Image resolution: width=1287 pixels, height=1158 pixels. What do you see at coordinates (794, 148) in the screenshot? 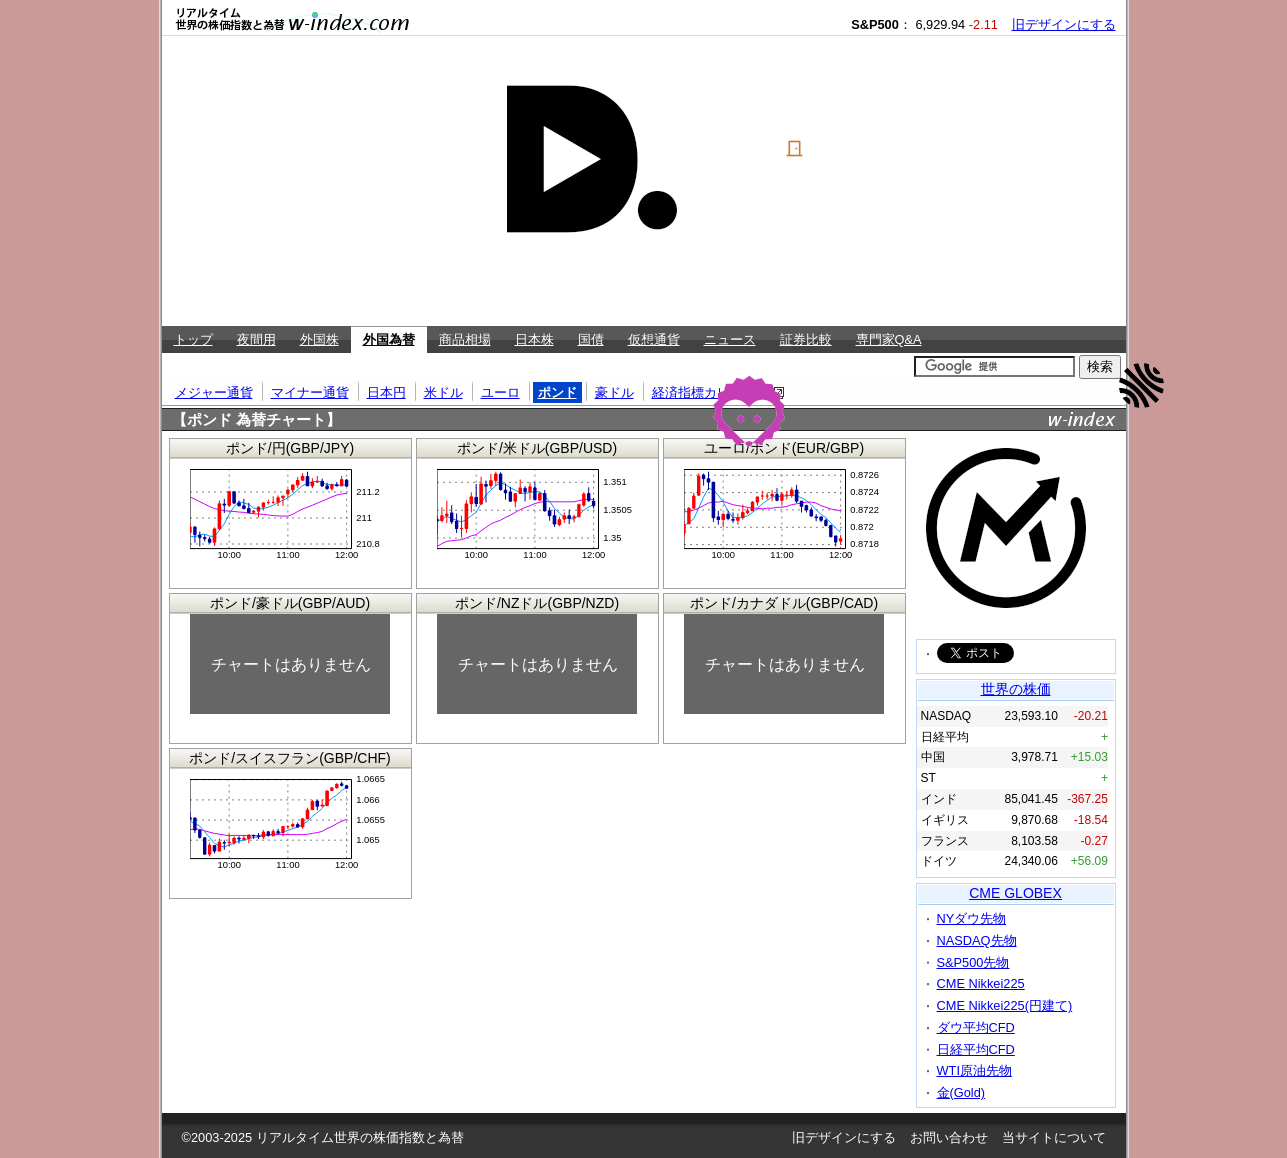
I see `exit or log out of the application` at bounding box center [794, 148].